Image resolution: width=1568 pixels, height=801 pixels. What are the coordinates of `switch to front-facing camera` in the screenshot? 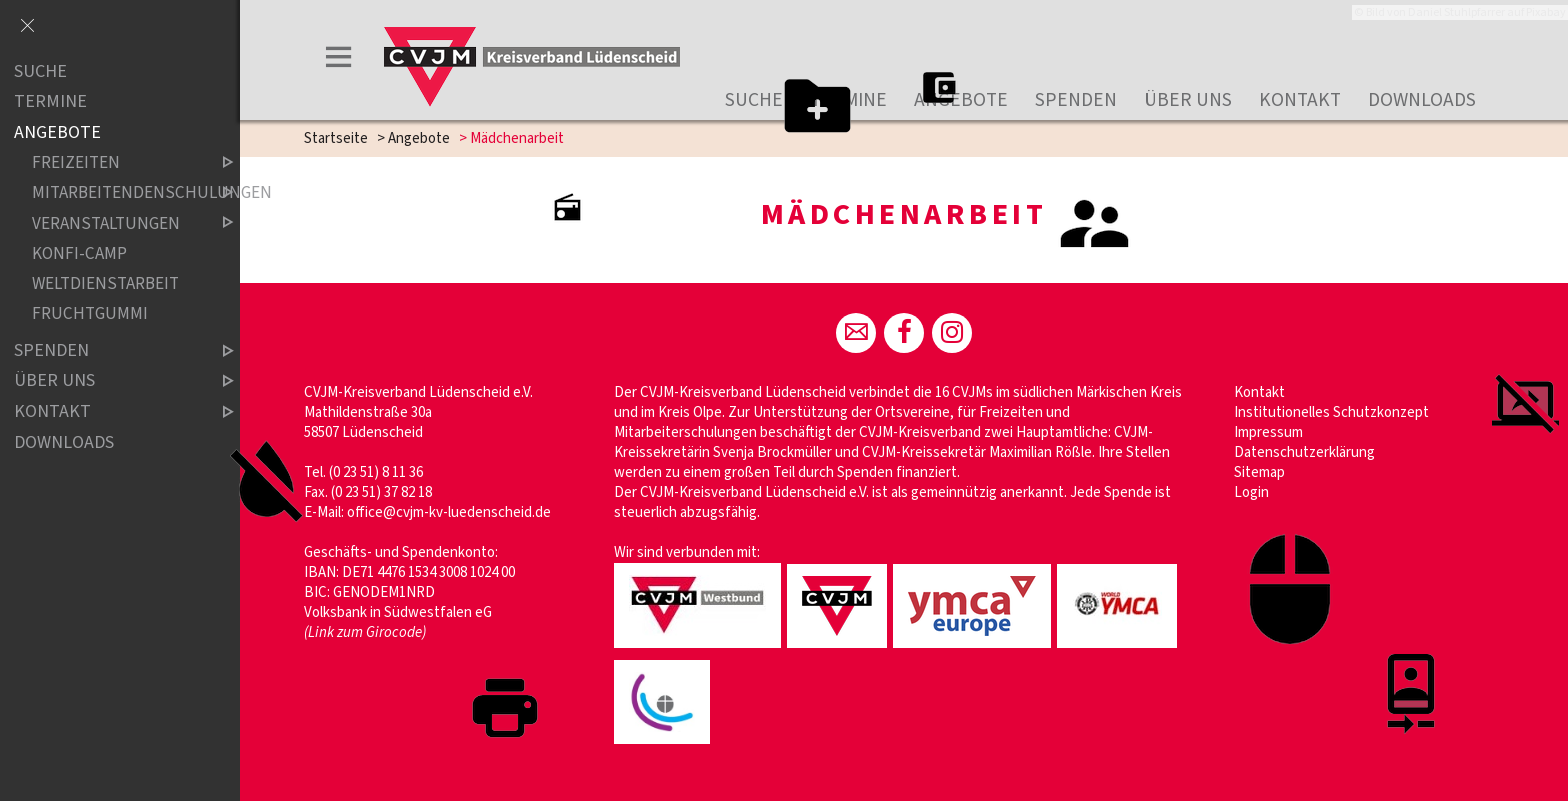 It's located at (1411, 694).